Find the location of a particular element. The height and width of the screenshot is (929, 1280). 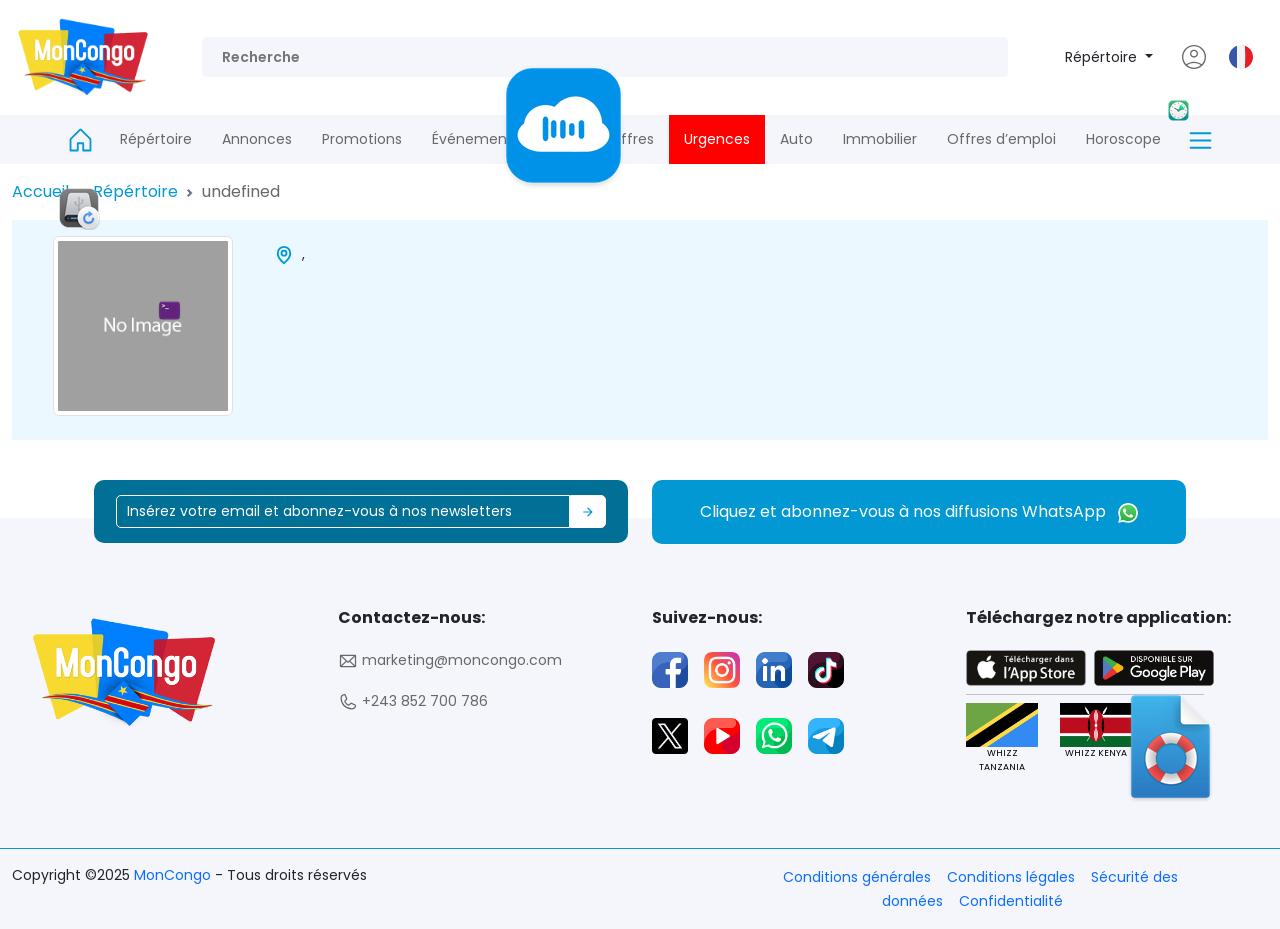

open root terminal with administrator privileges is located at coordinates (169, 310).